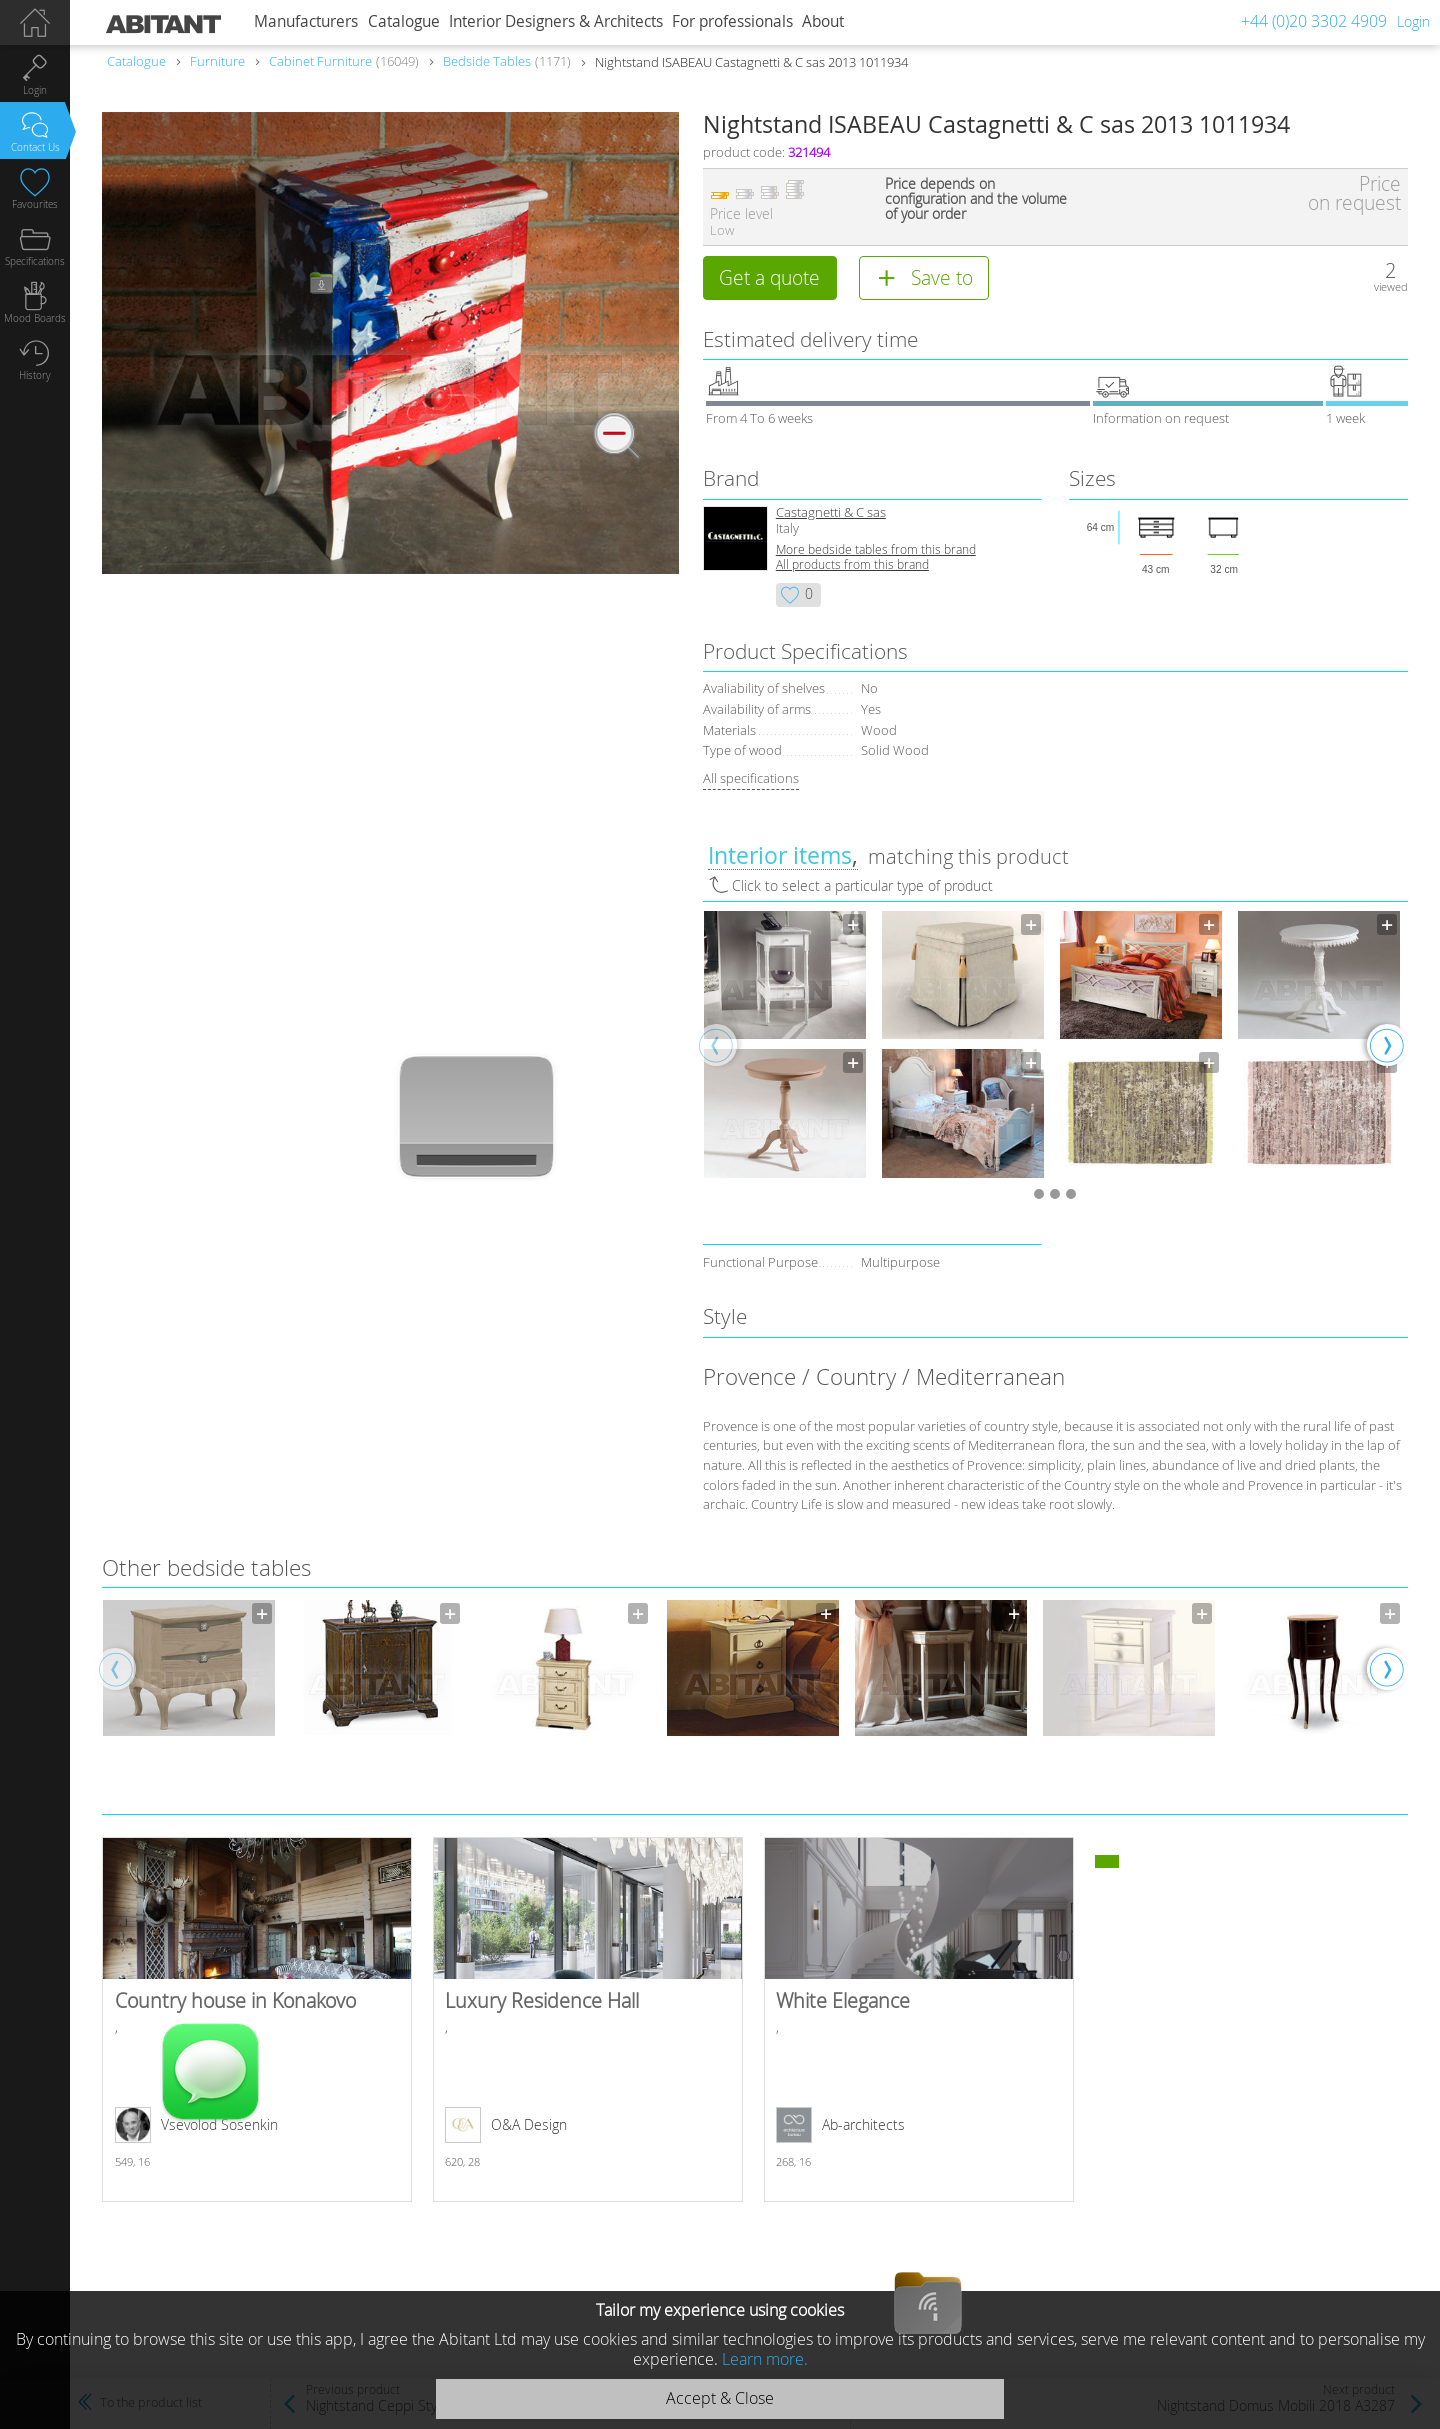  Describe the element at coordinates (476, 1116) in the screenshot. I see `access removable storage device` at that location.